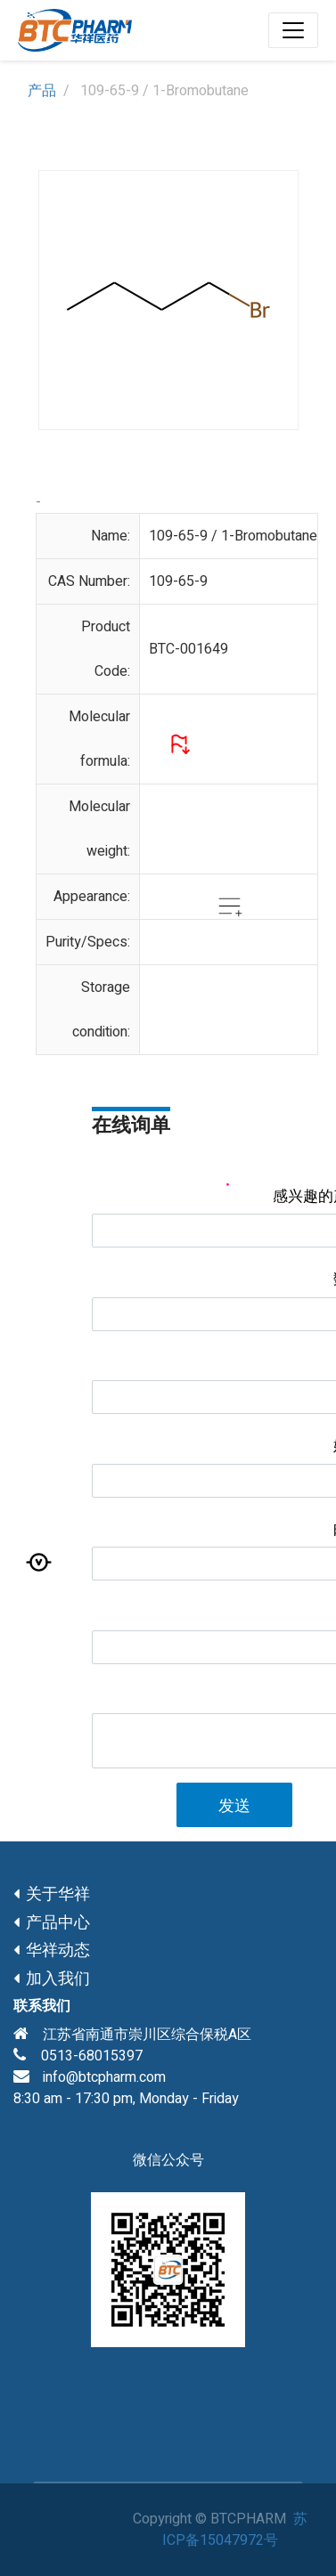  What do you see at coordinates (179, 744) in the screenshot?
I see `lower priority or demote a flagged item` at bounding box center [179, 744].